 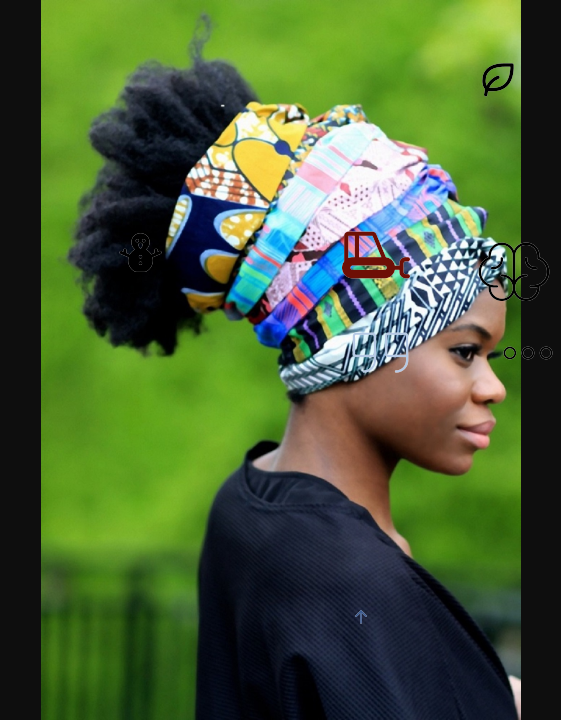 What do you see at coordinates (361, 617) in the screenshot?
I see `move up or scroll to top` at bounding box center [361, 617].